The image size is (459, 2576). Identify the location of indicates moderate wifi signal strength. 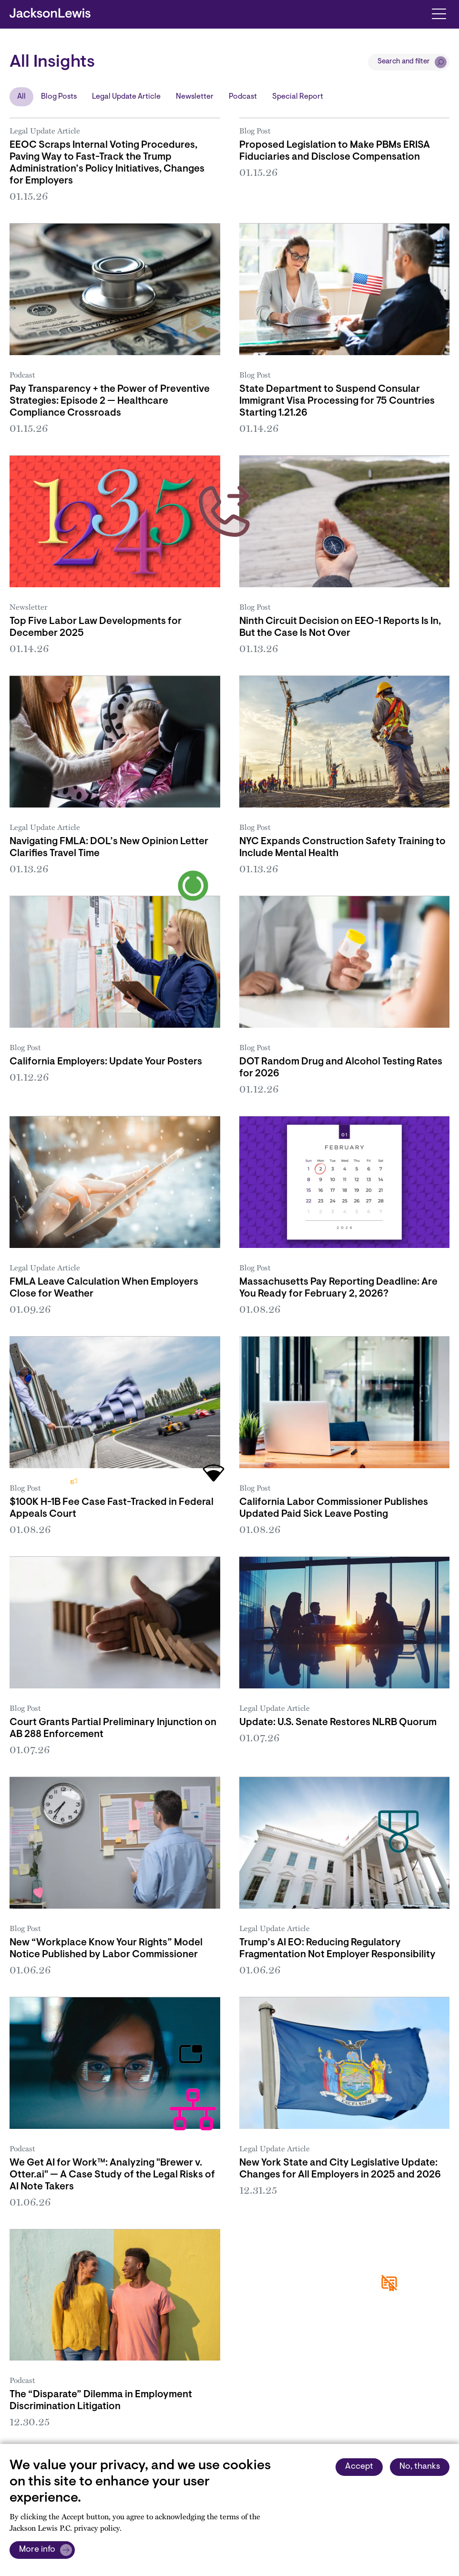
(214, 1473).